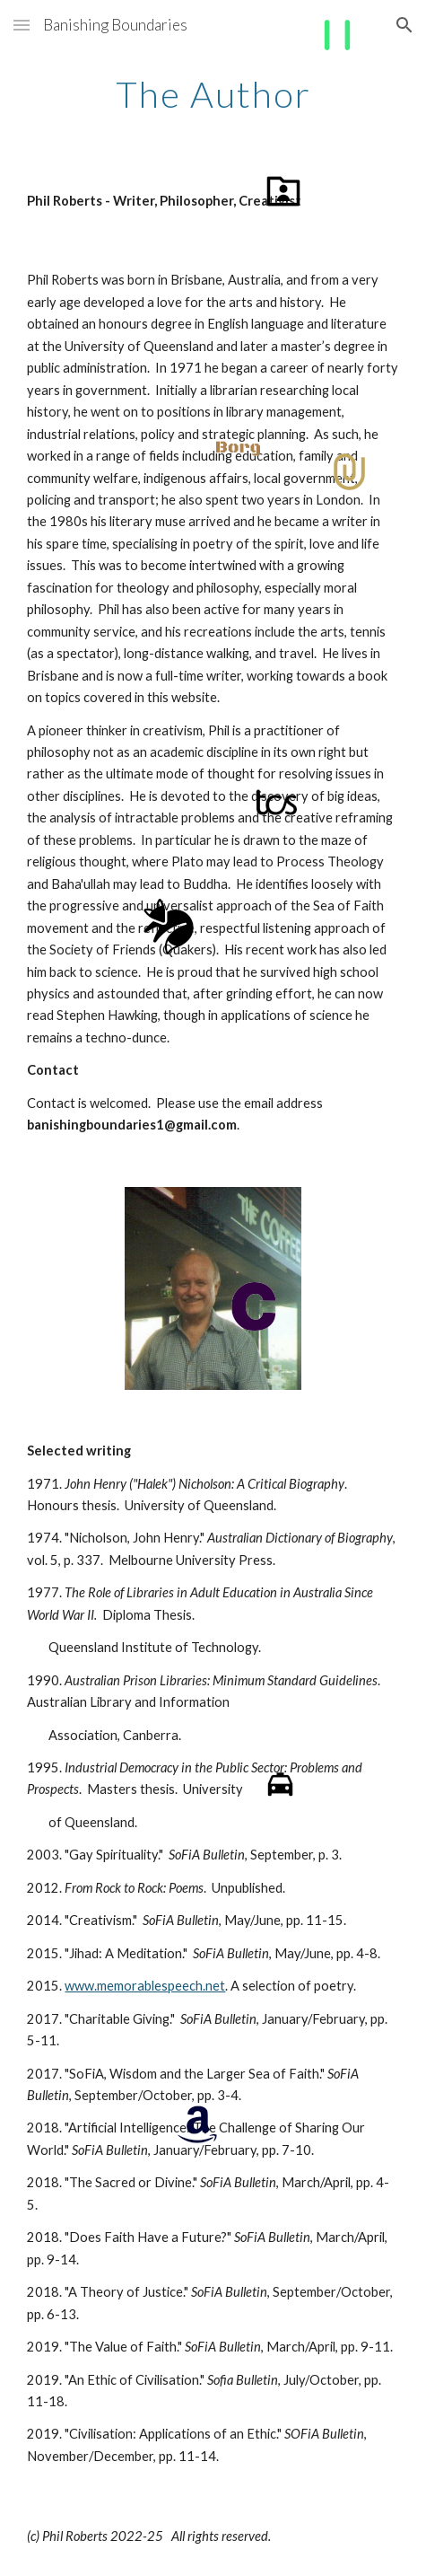 The image size is (426, 2576). What do you see at coordinates (169, 927) in the screenshot?
I see `open the Kitsu anime tracking app` at bounding box center [169, 927].